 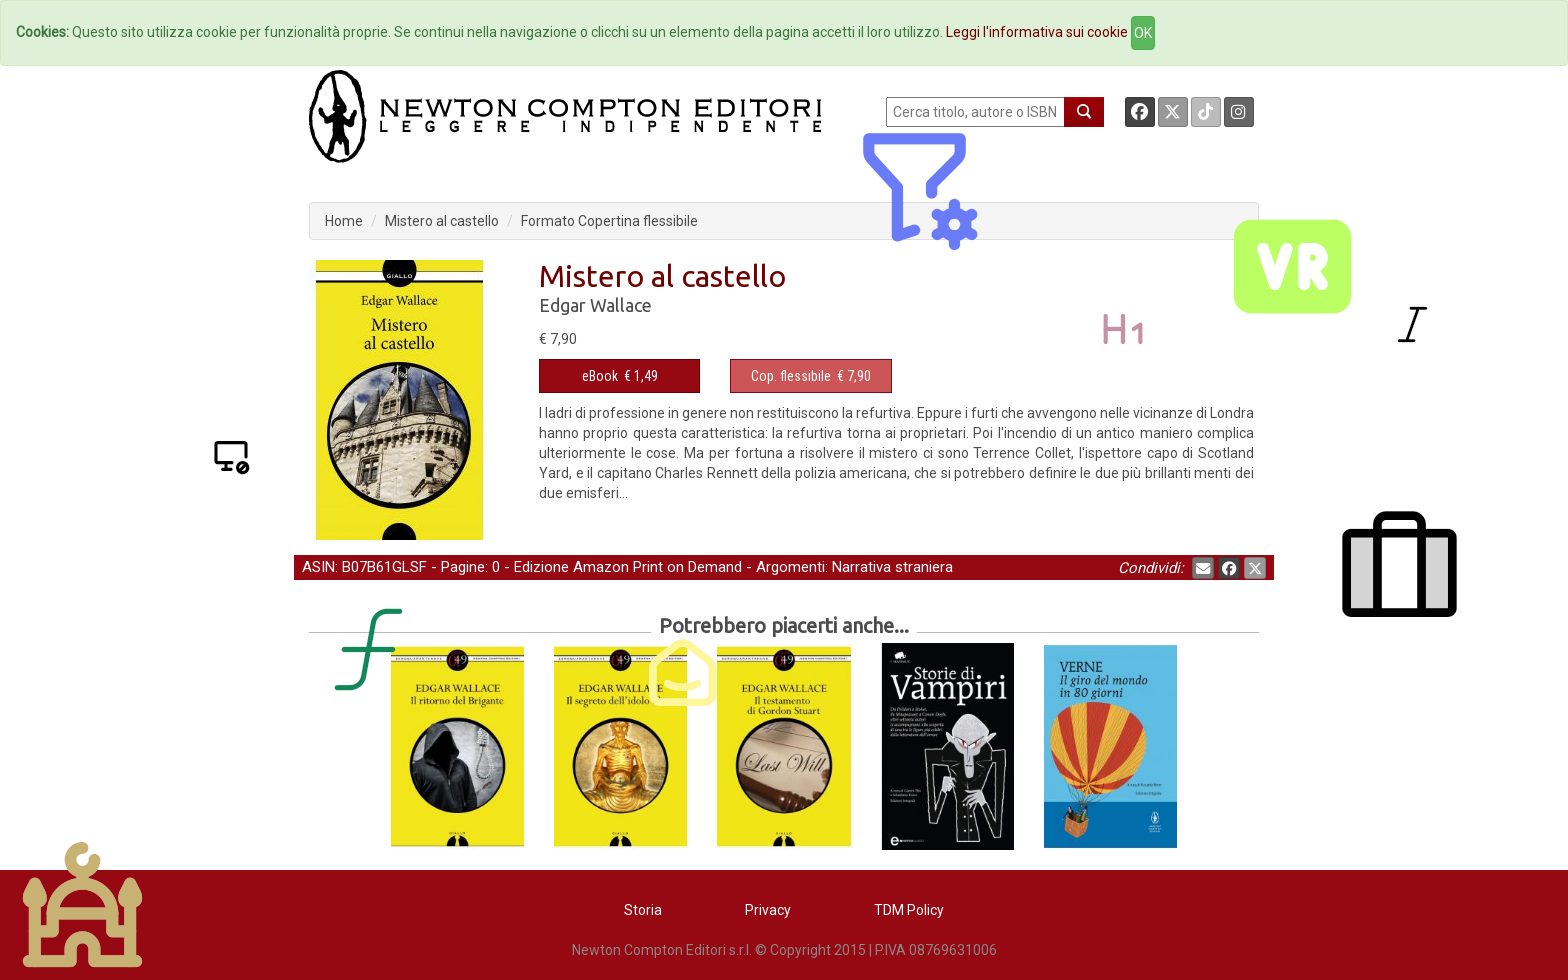 What do you see at coordinates (914, 184) in the screenshot?
I see `configure filter settings` at bounding box center [914, 184].